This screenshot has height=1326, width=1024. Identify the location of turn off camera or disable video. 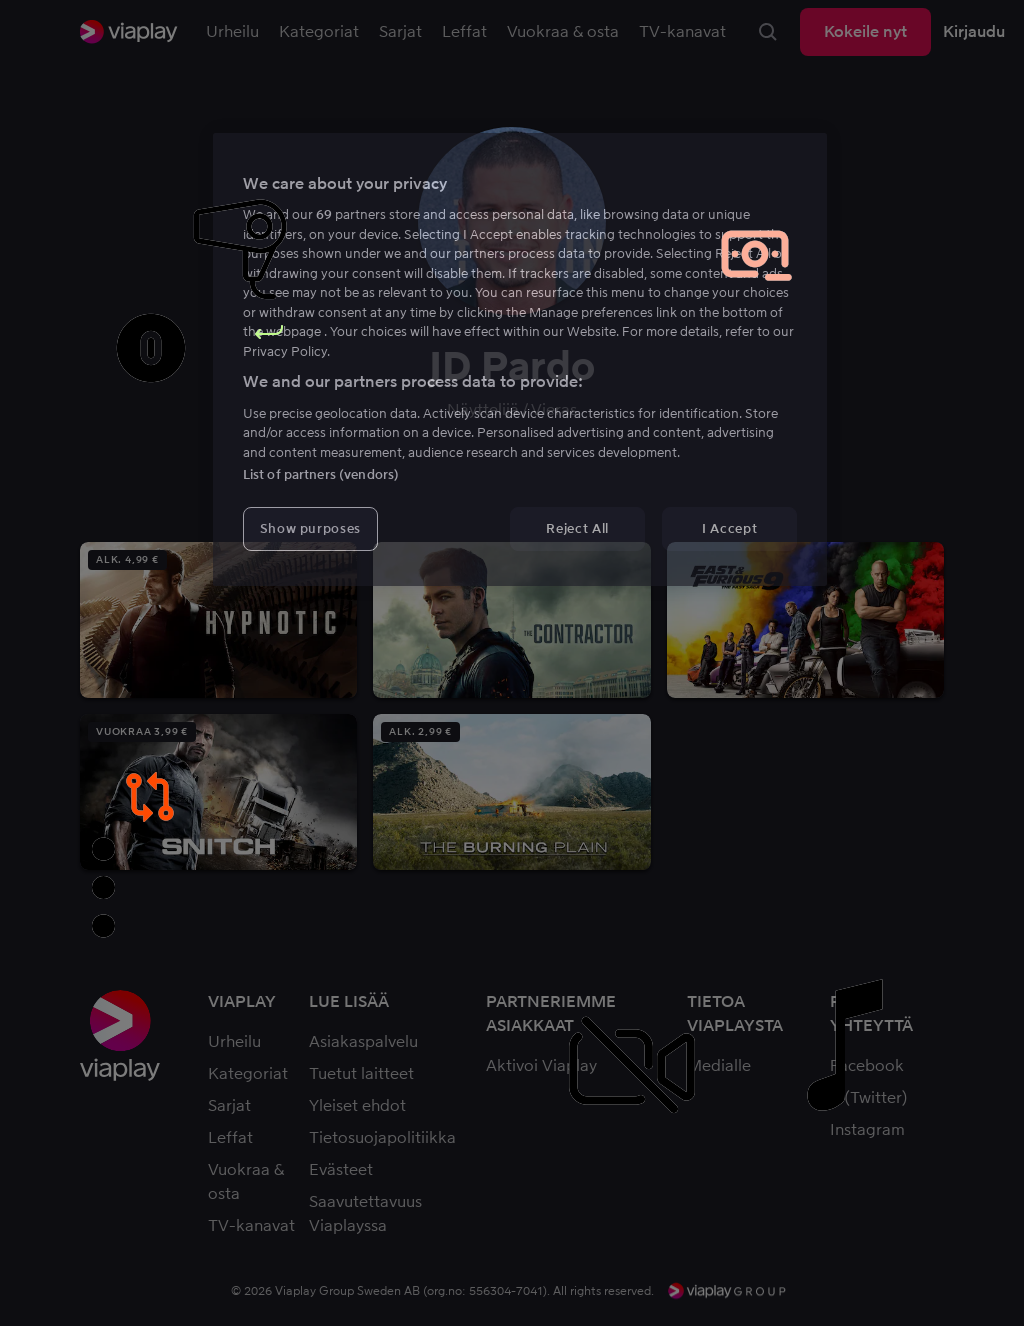
(632, 1067).